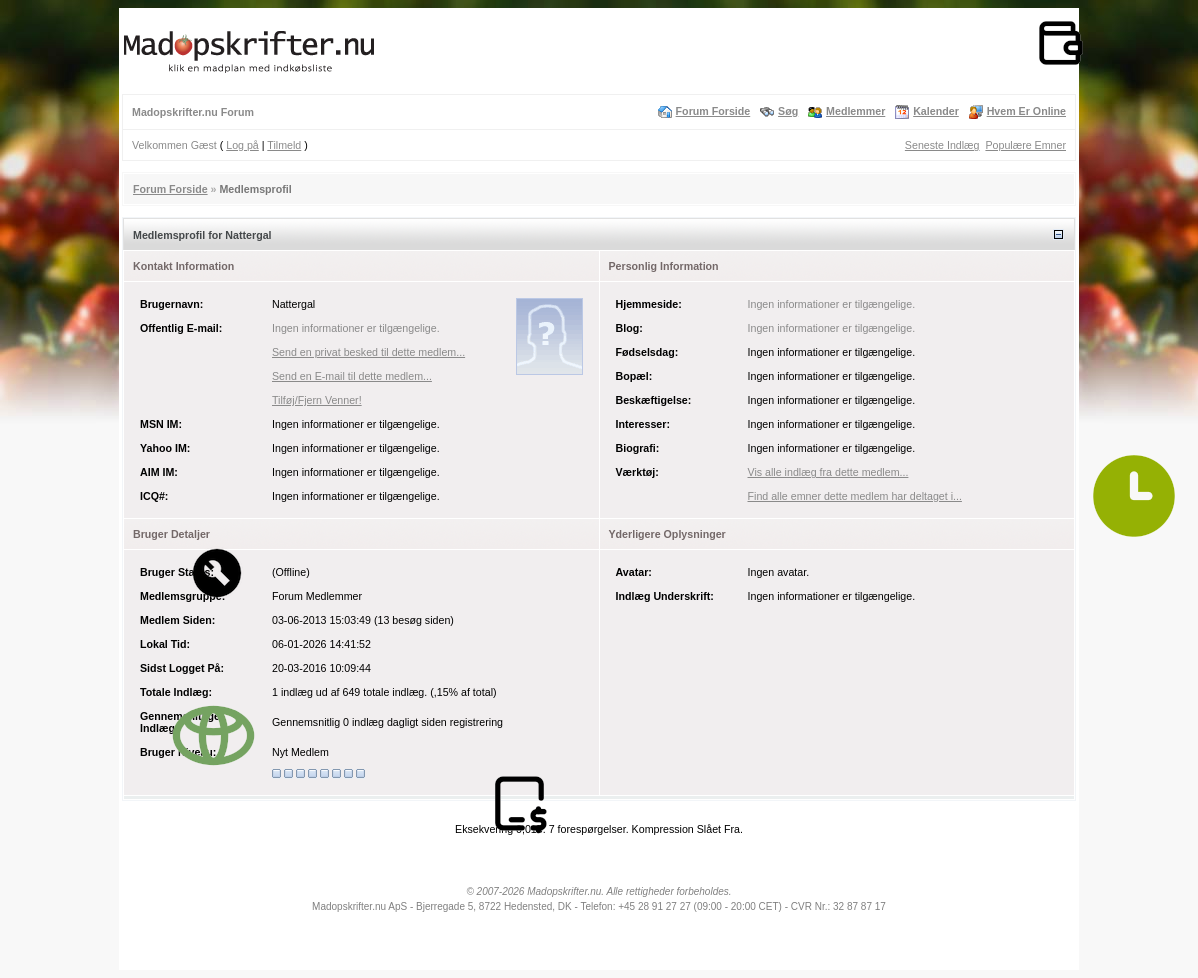  Describe the element at coordinates (1134, 496) in the screenshot. I see `view current time` at that location.